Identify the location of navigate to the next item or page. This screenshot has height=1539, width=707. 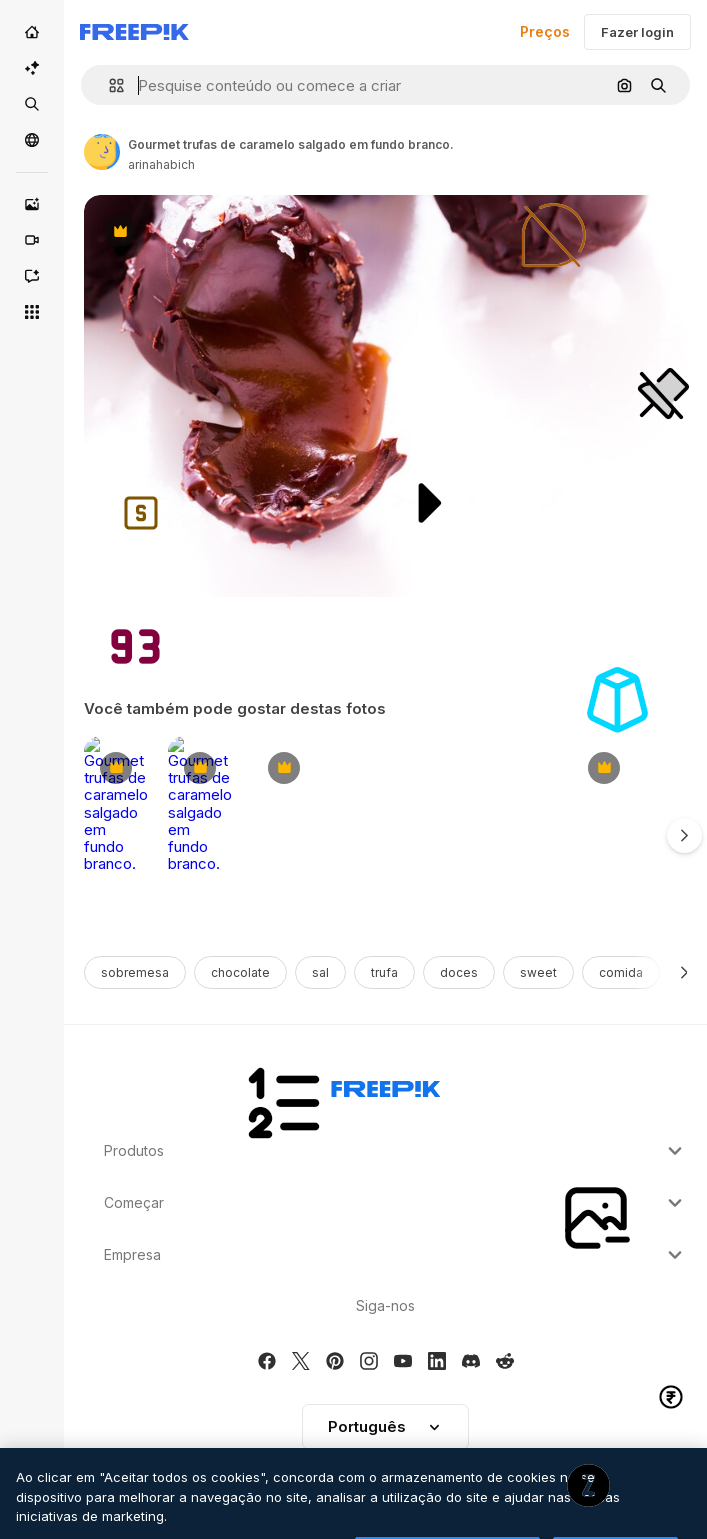
(427, 503).